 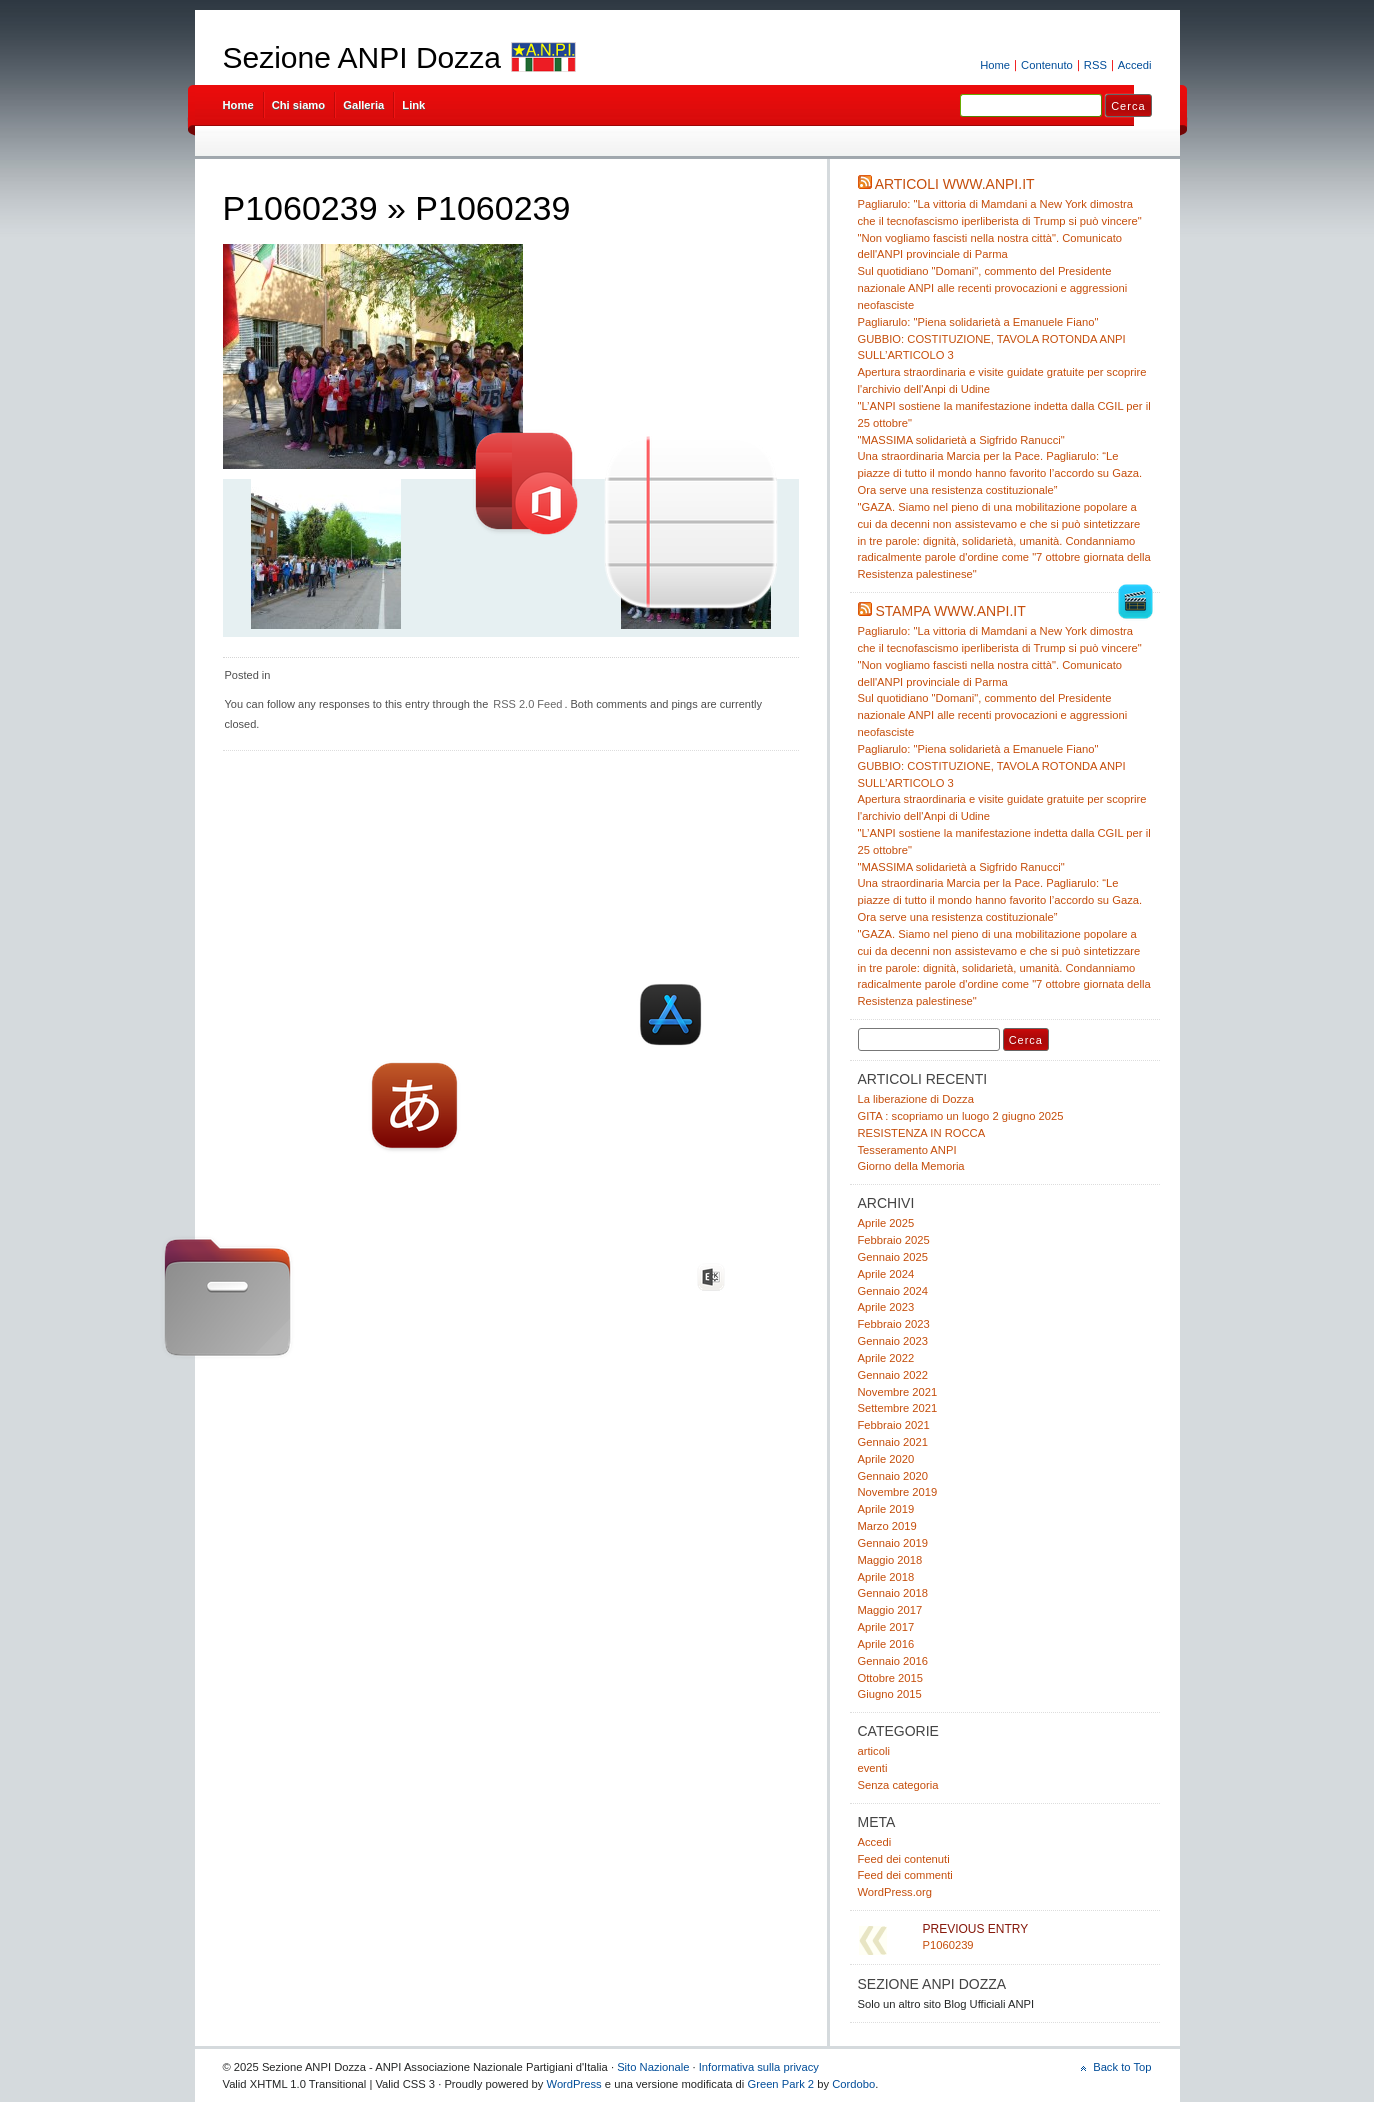 I want to click on open akonadi exchange web services connector, so click(x=711, y=1277).